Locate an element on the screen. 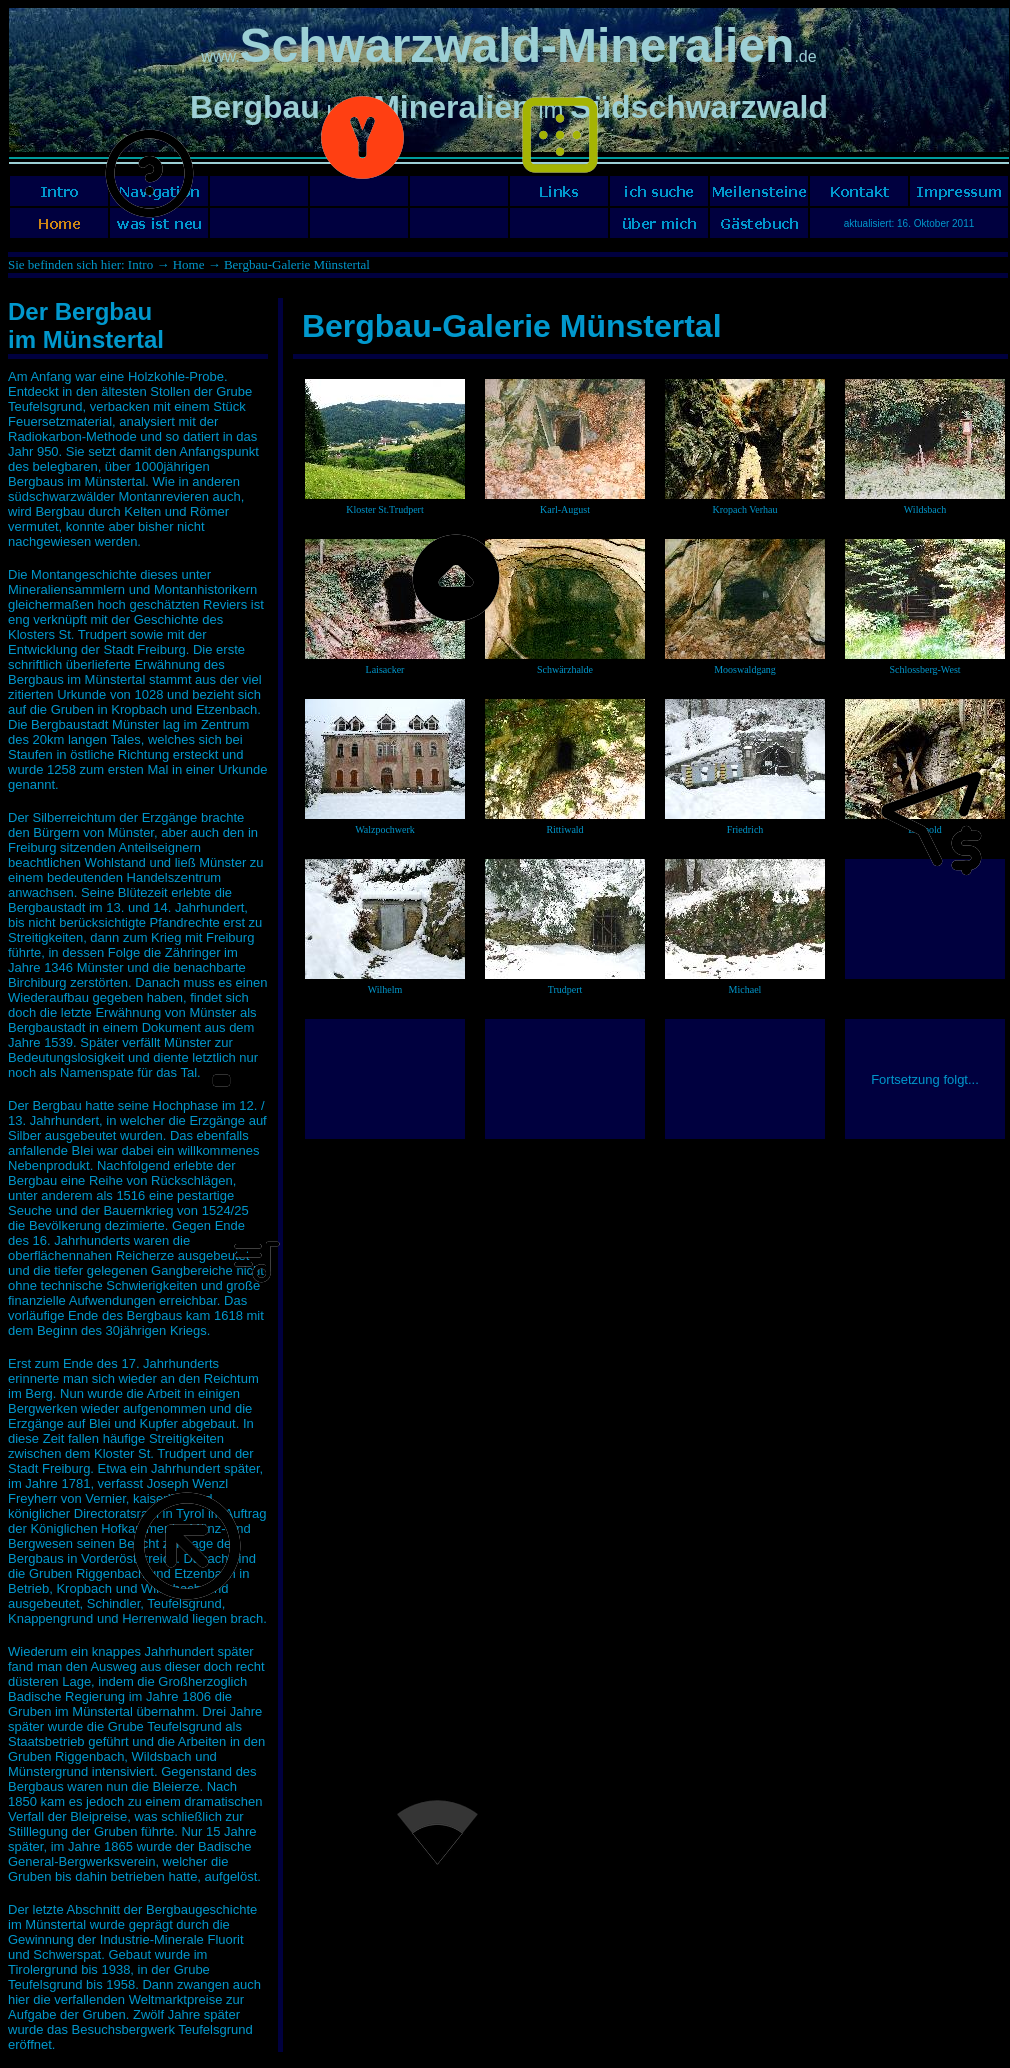  view location-based pricing or costs is located at coordinates (932, 821).